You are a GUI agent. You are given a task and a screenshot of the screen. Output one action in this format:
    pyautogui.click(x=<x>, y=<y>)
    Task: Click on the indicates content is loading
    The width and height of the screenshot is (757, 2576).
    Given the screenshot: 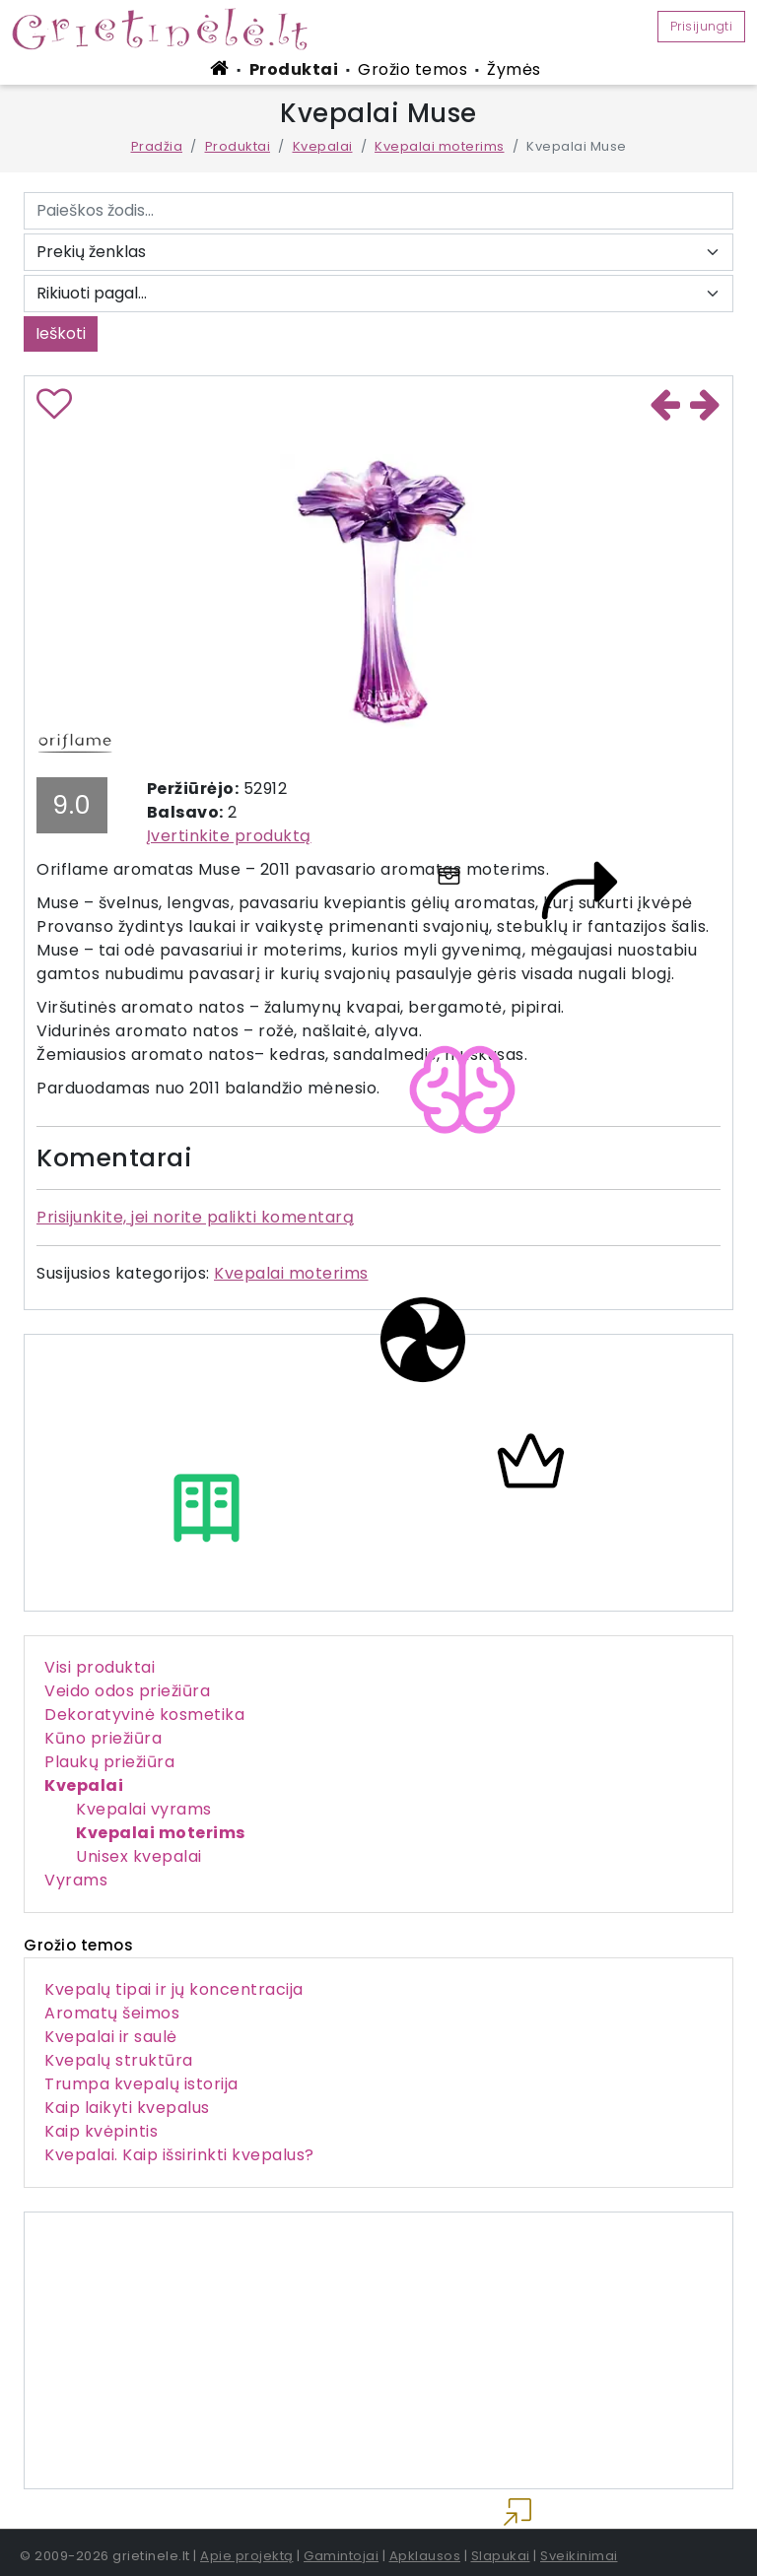 What is the action you would take?
    pyautogui.click(x=423, y=1340)
    